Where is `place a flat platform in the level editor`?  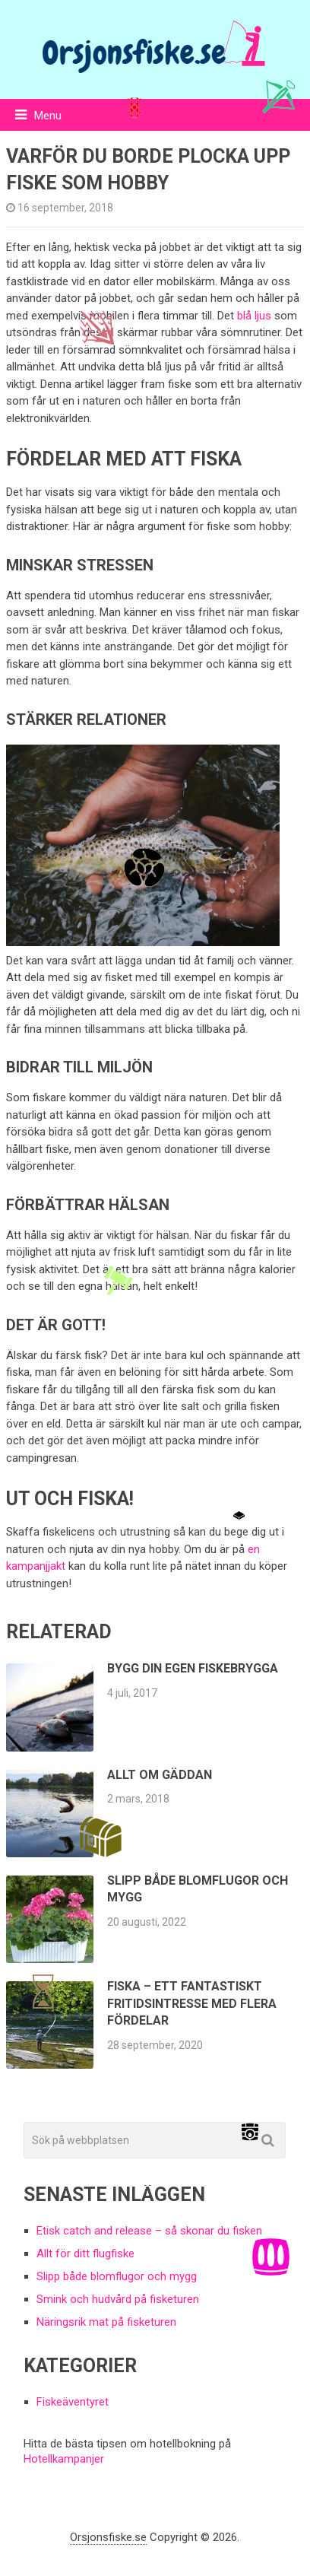
place a flat platform in the level editor is located at coordinates (239, 1515).